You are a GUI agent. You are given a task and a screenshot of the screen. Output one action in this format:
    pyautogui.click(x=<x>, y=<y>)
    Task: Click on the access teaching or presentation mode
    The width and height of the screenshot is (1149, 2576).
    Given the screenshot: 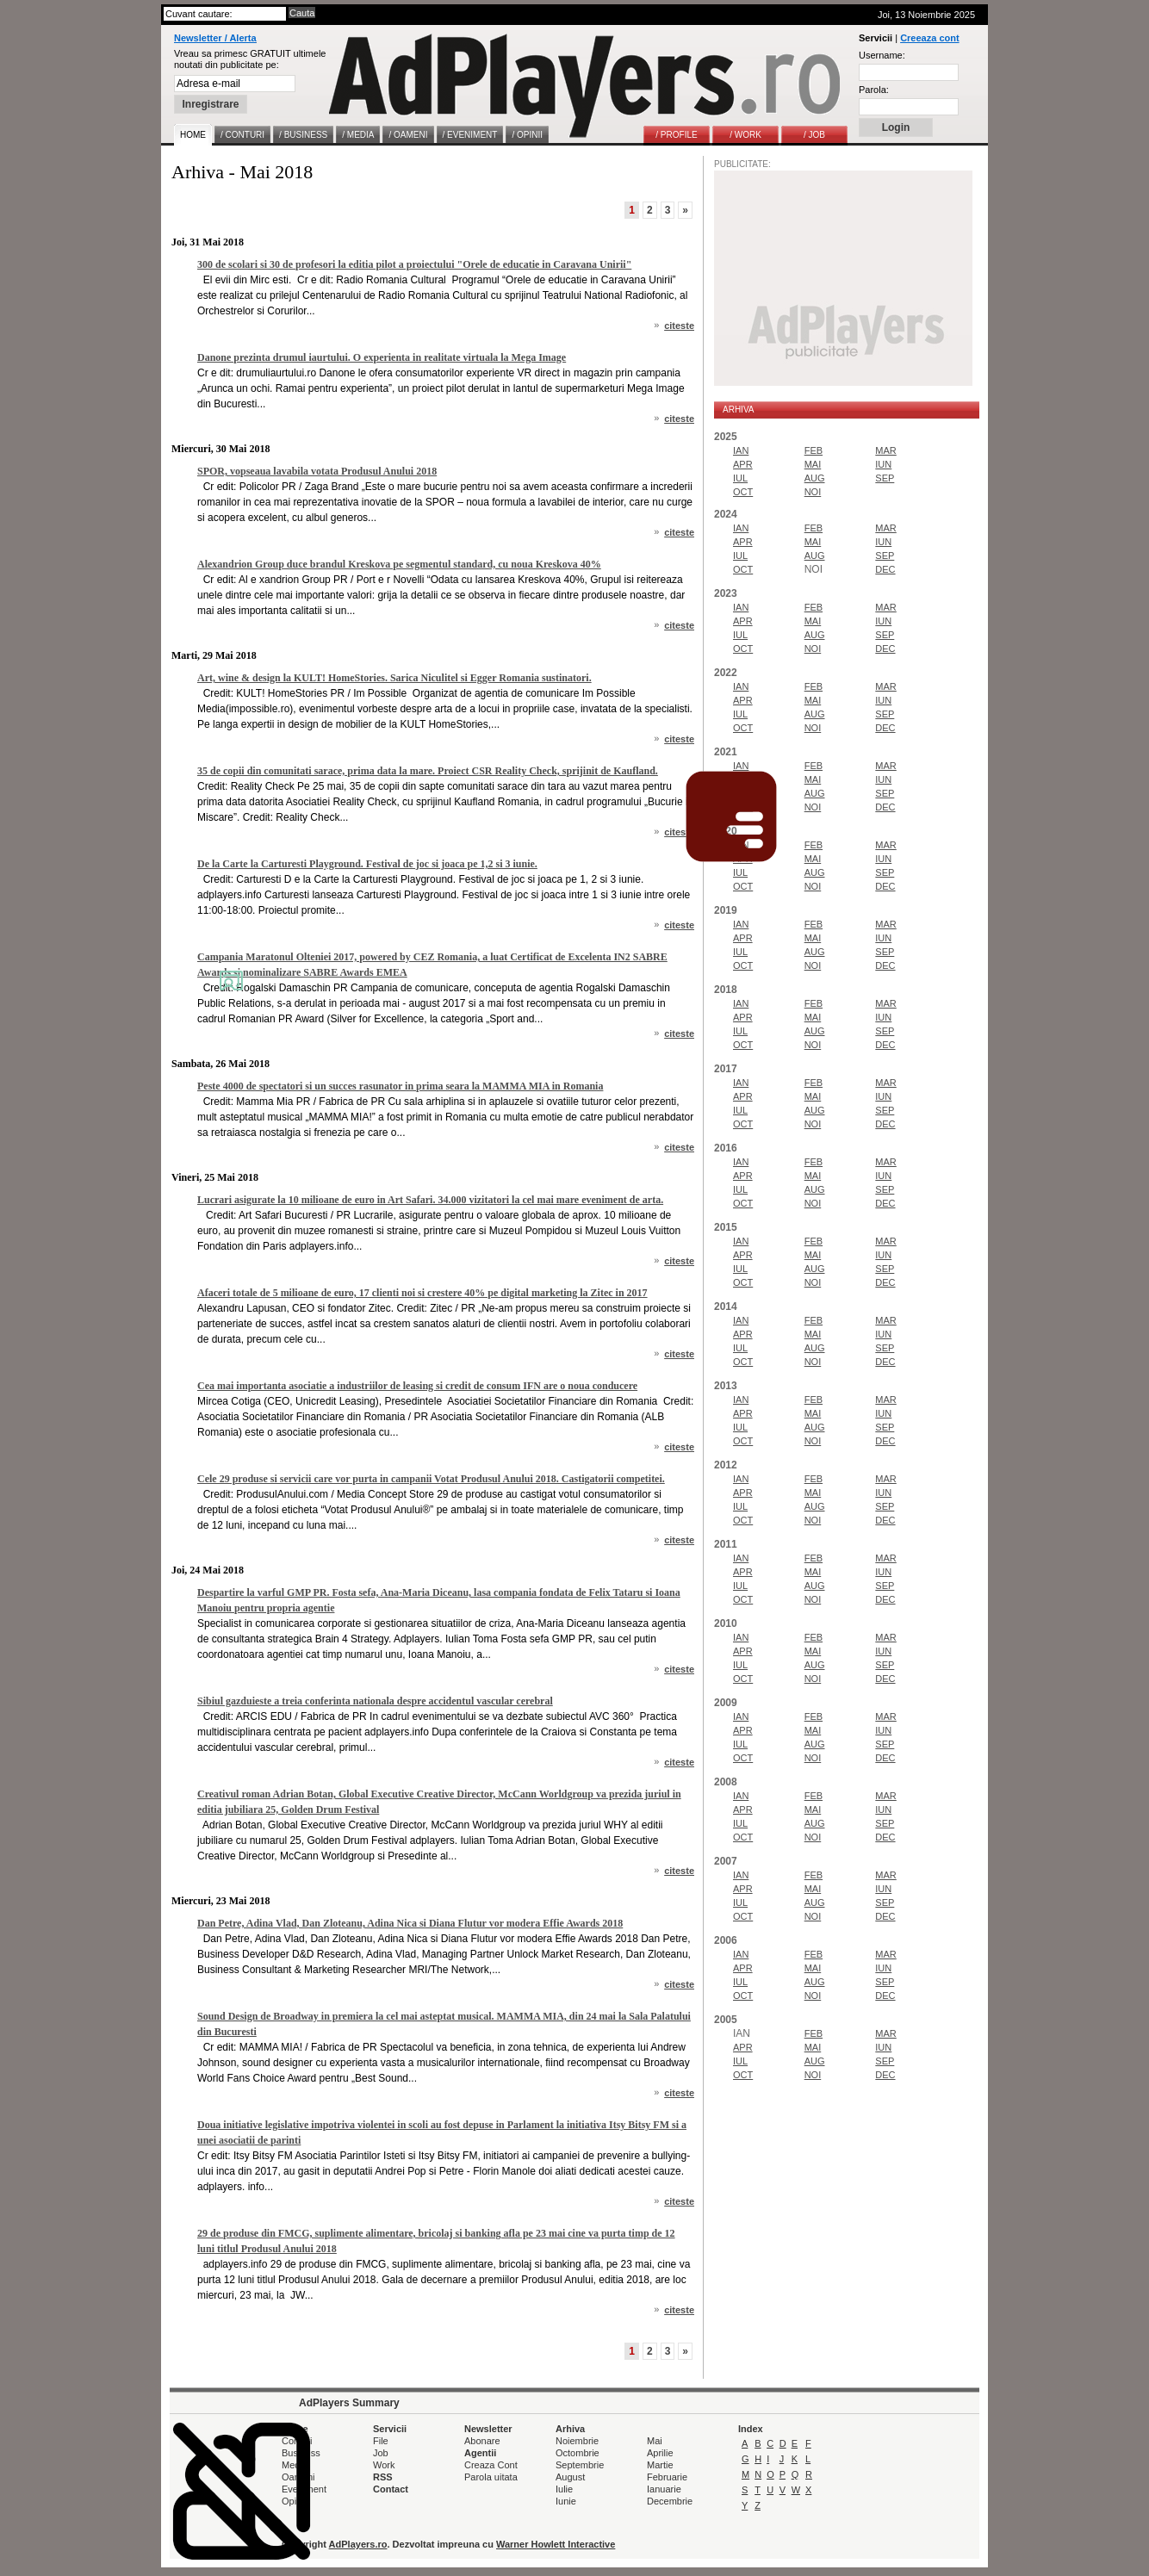 What is the action you would take?
    pyautogui.click(x=231, y=980)
    